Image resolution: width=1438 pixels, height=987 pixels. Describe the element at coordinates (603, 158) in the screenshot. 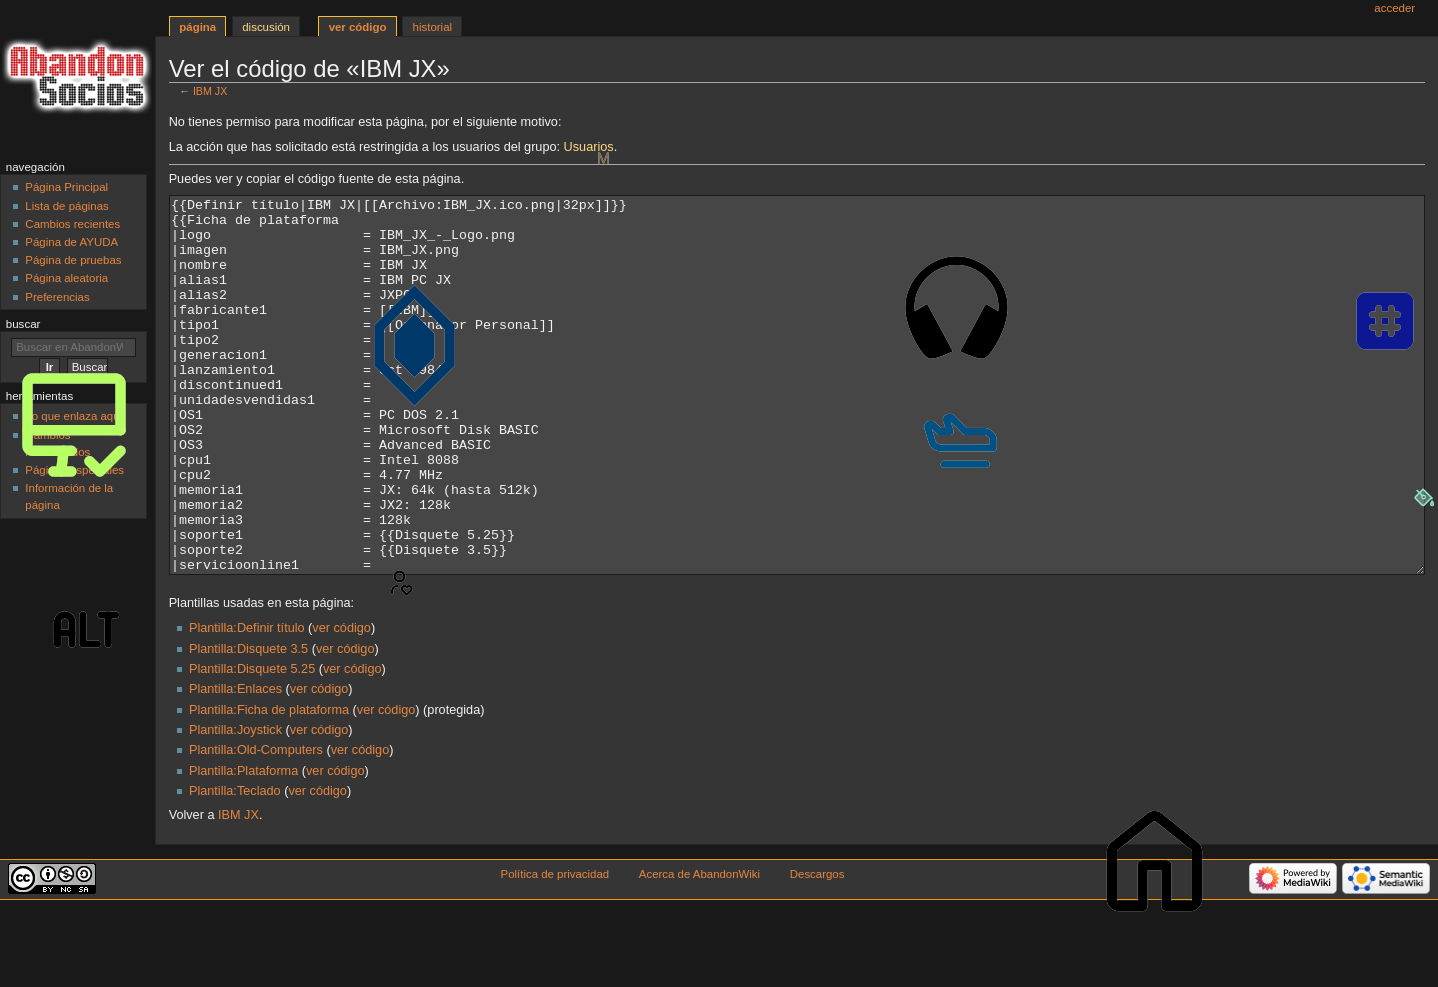

I see `indicates a label or category starting with "M"` at that location.